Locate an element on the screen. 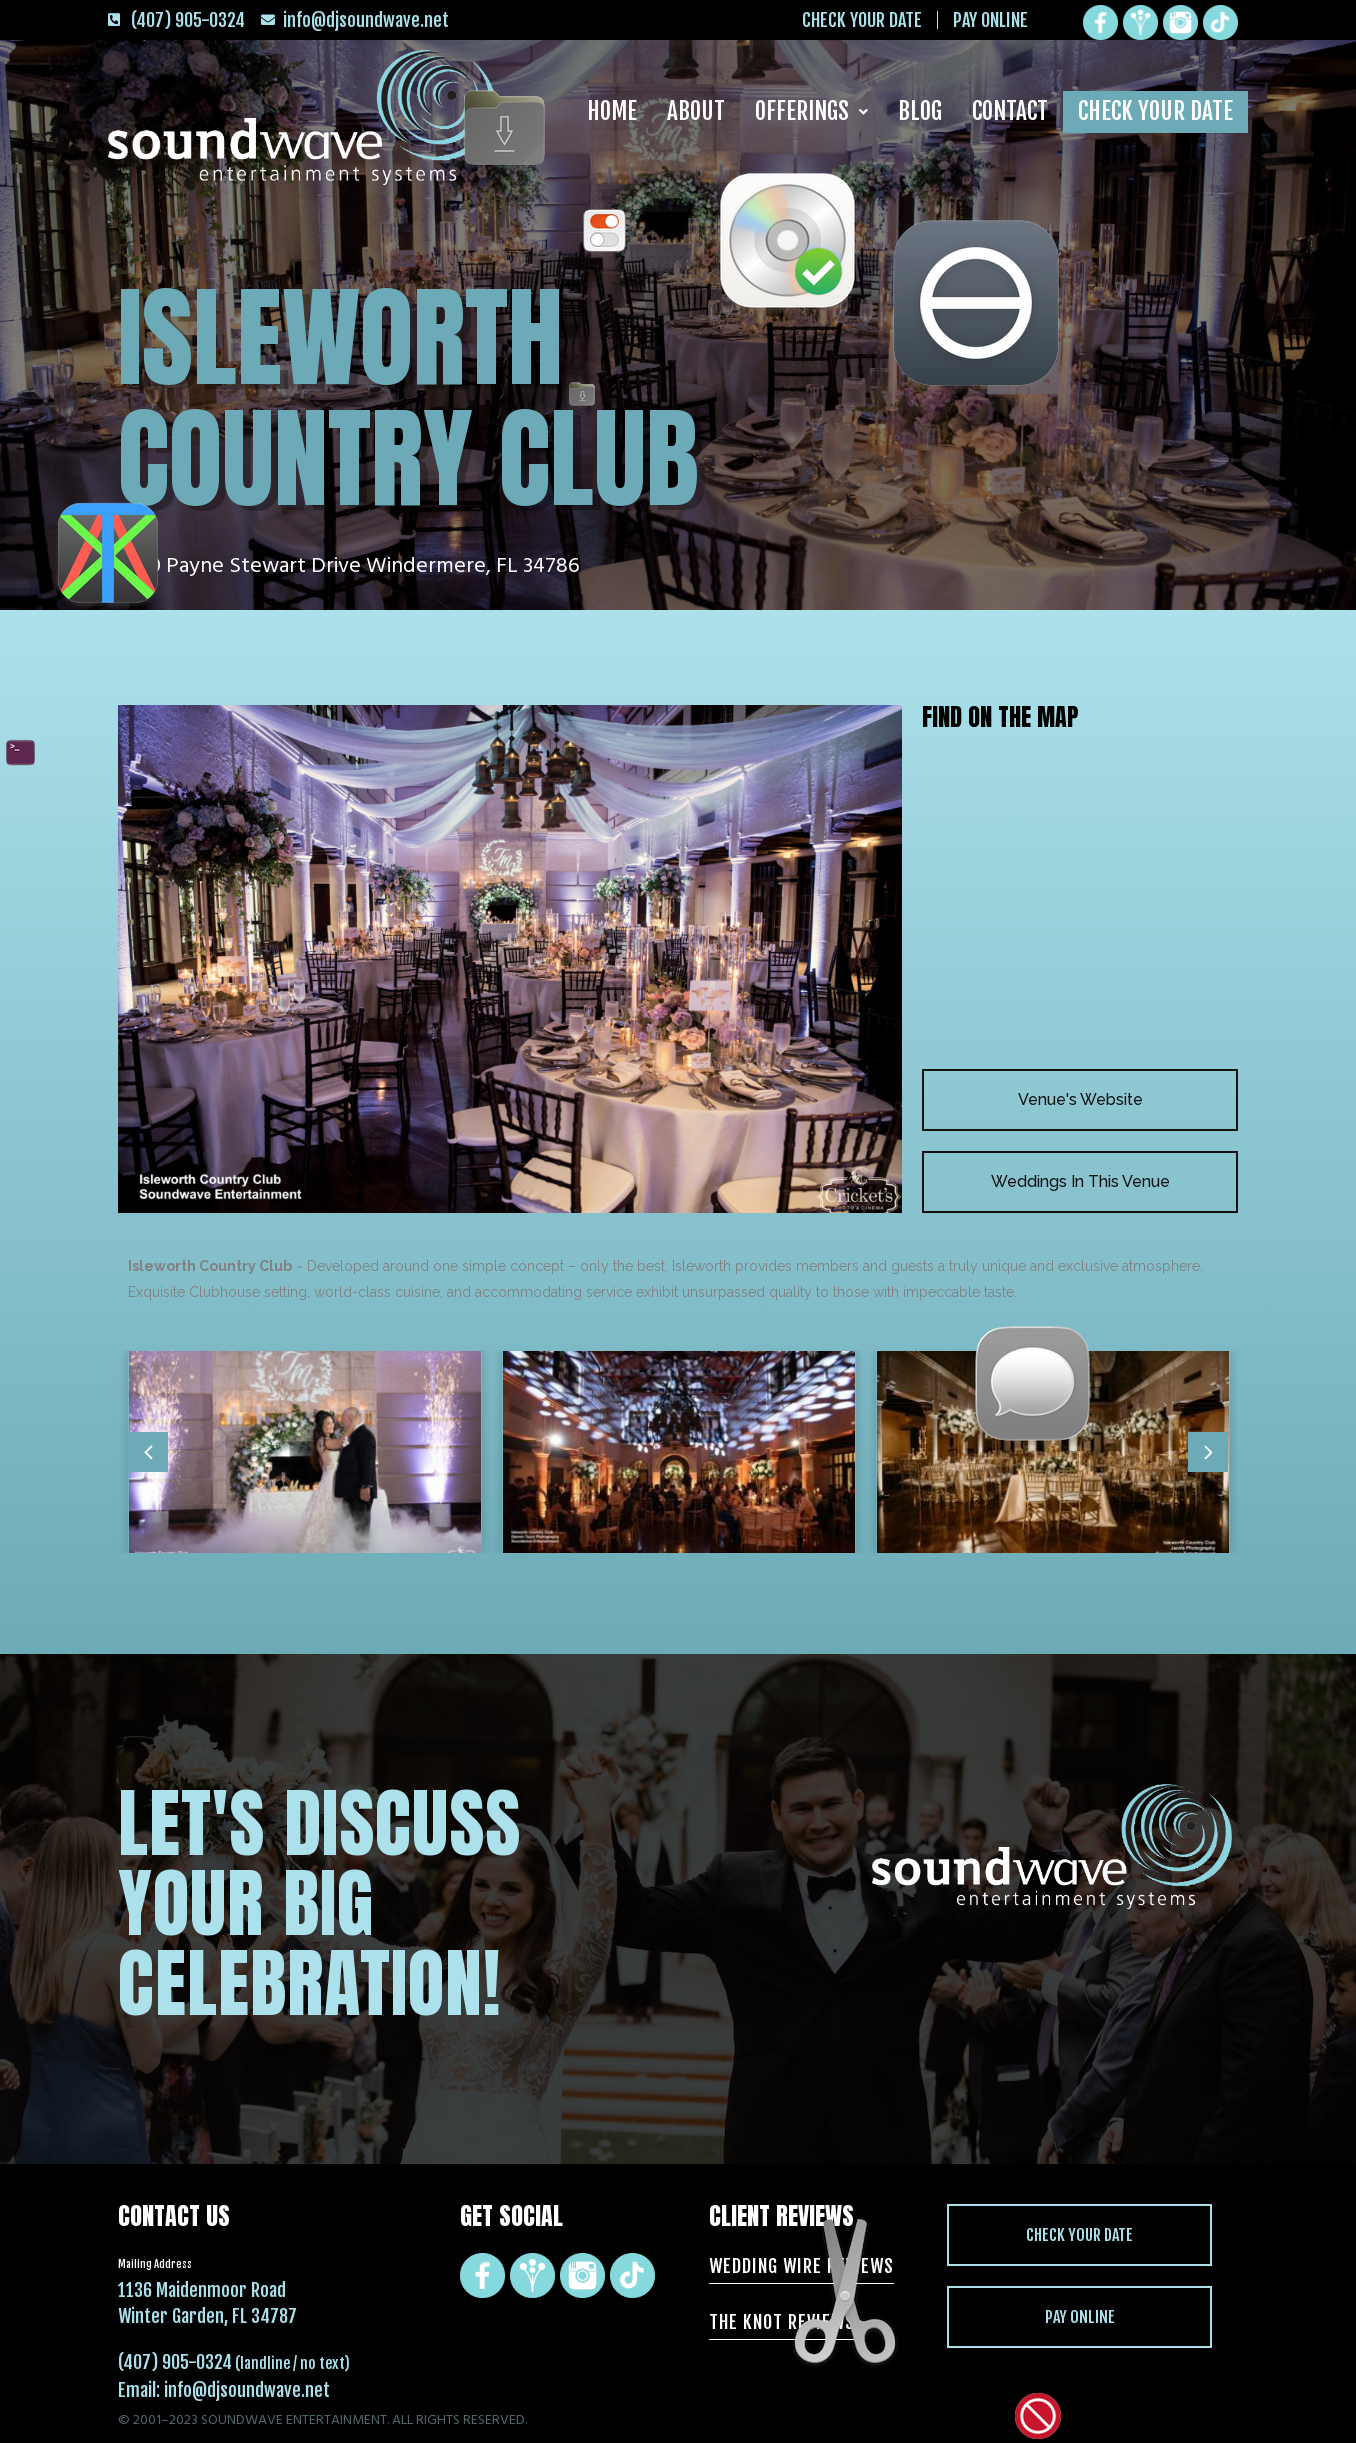 Image resolution: width=1356 pixels, height=2443 pixels. suspend or pause an application is located at coordinates (976, 303).